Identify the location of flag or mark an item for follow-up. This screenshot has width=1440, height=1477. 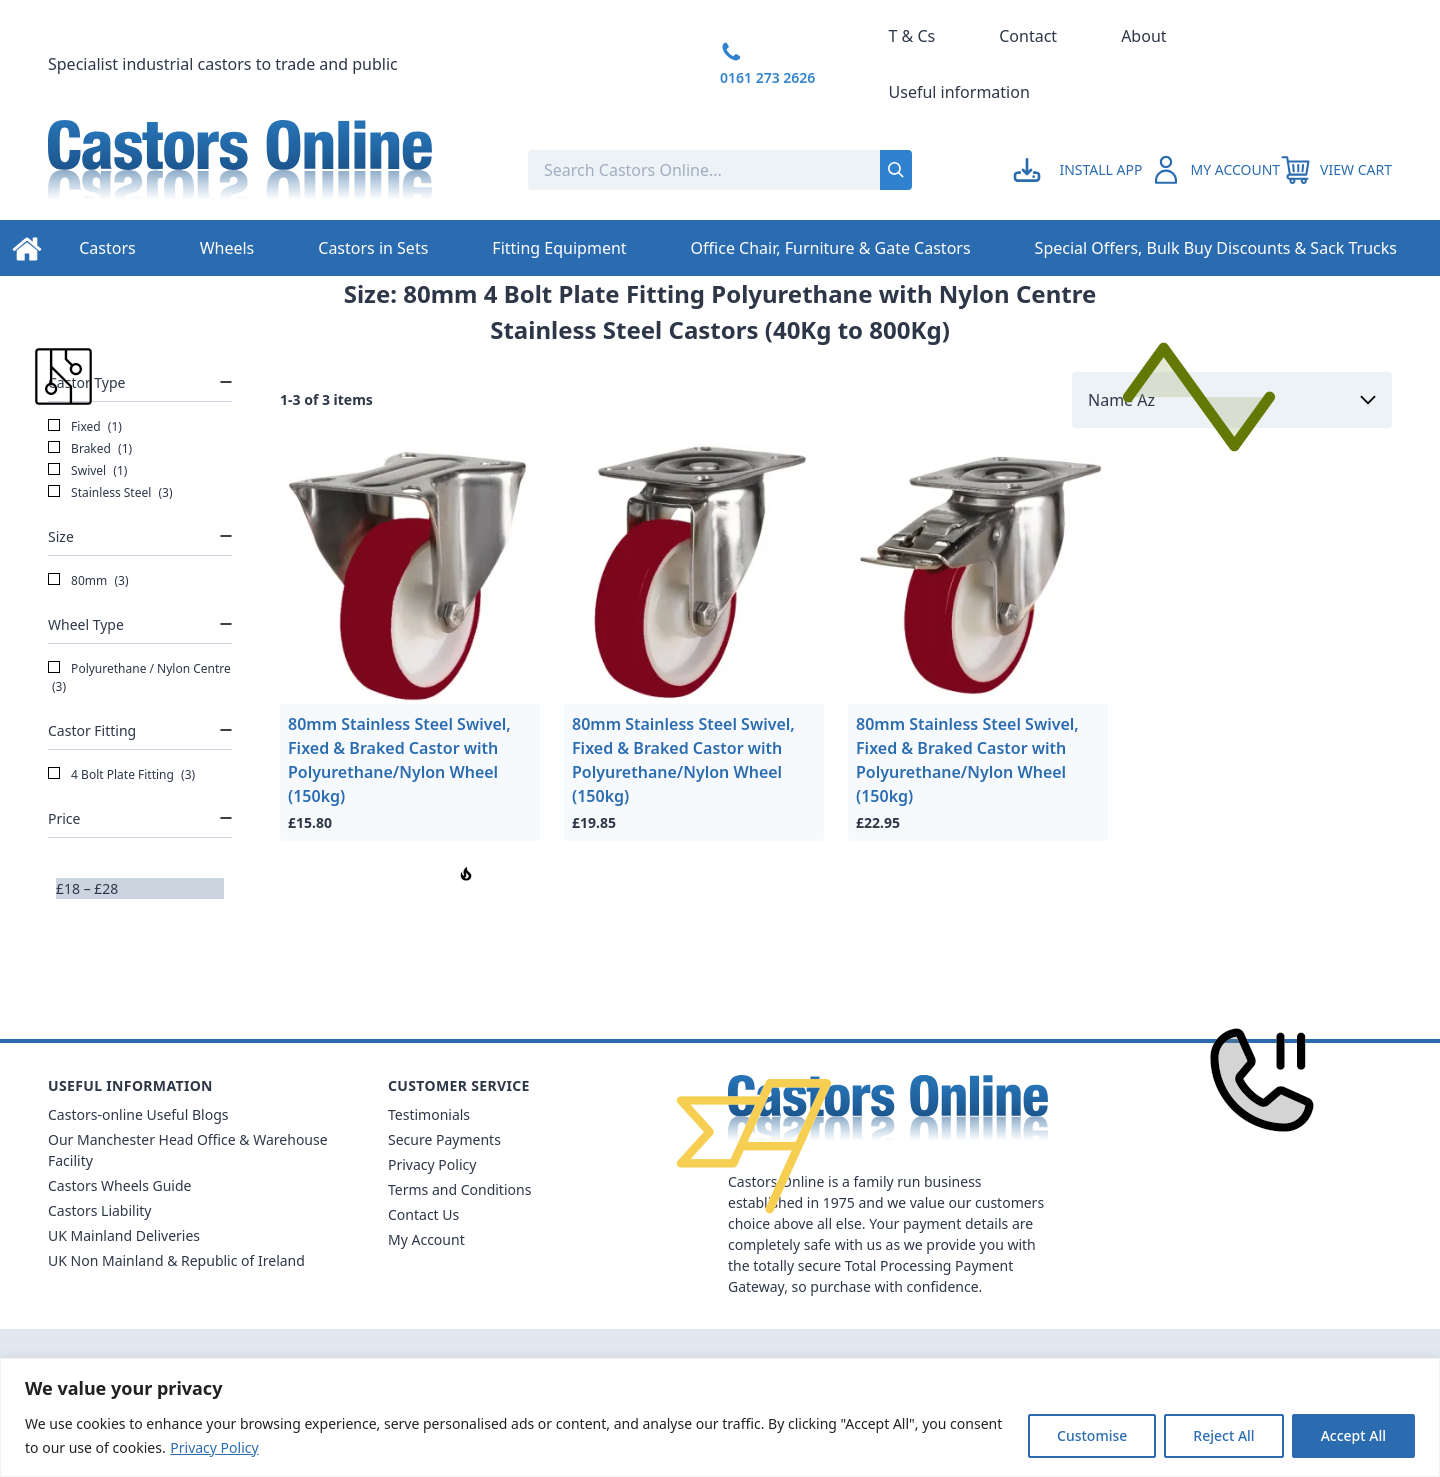
(752, 1140).